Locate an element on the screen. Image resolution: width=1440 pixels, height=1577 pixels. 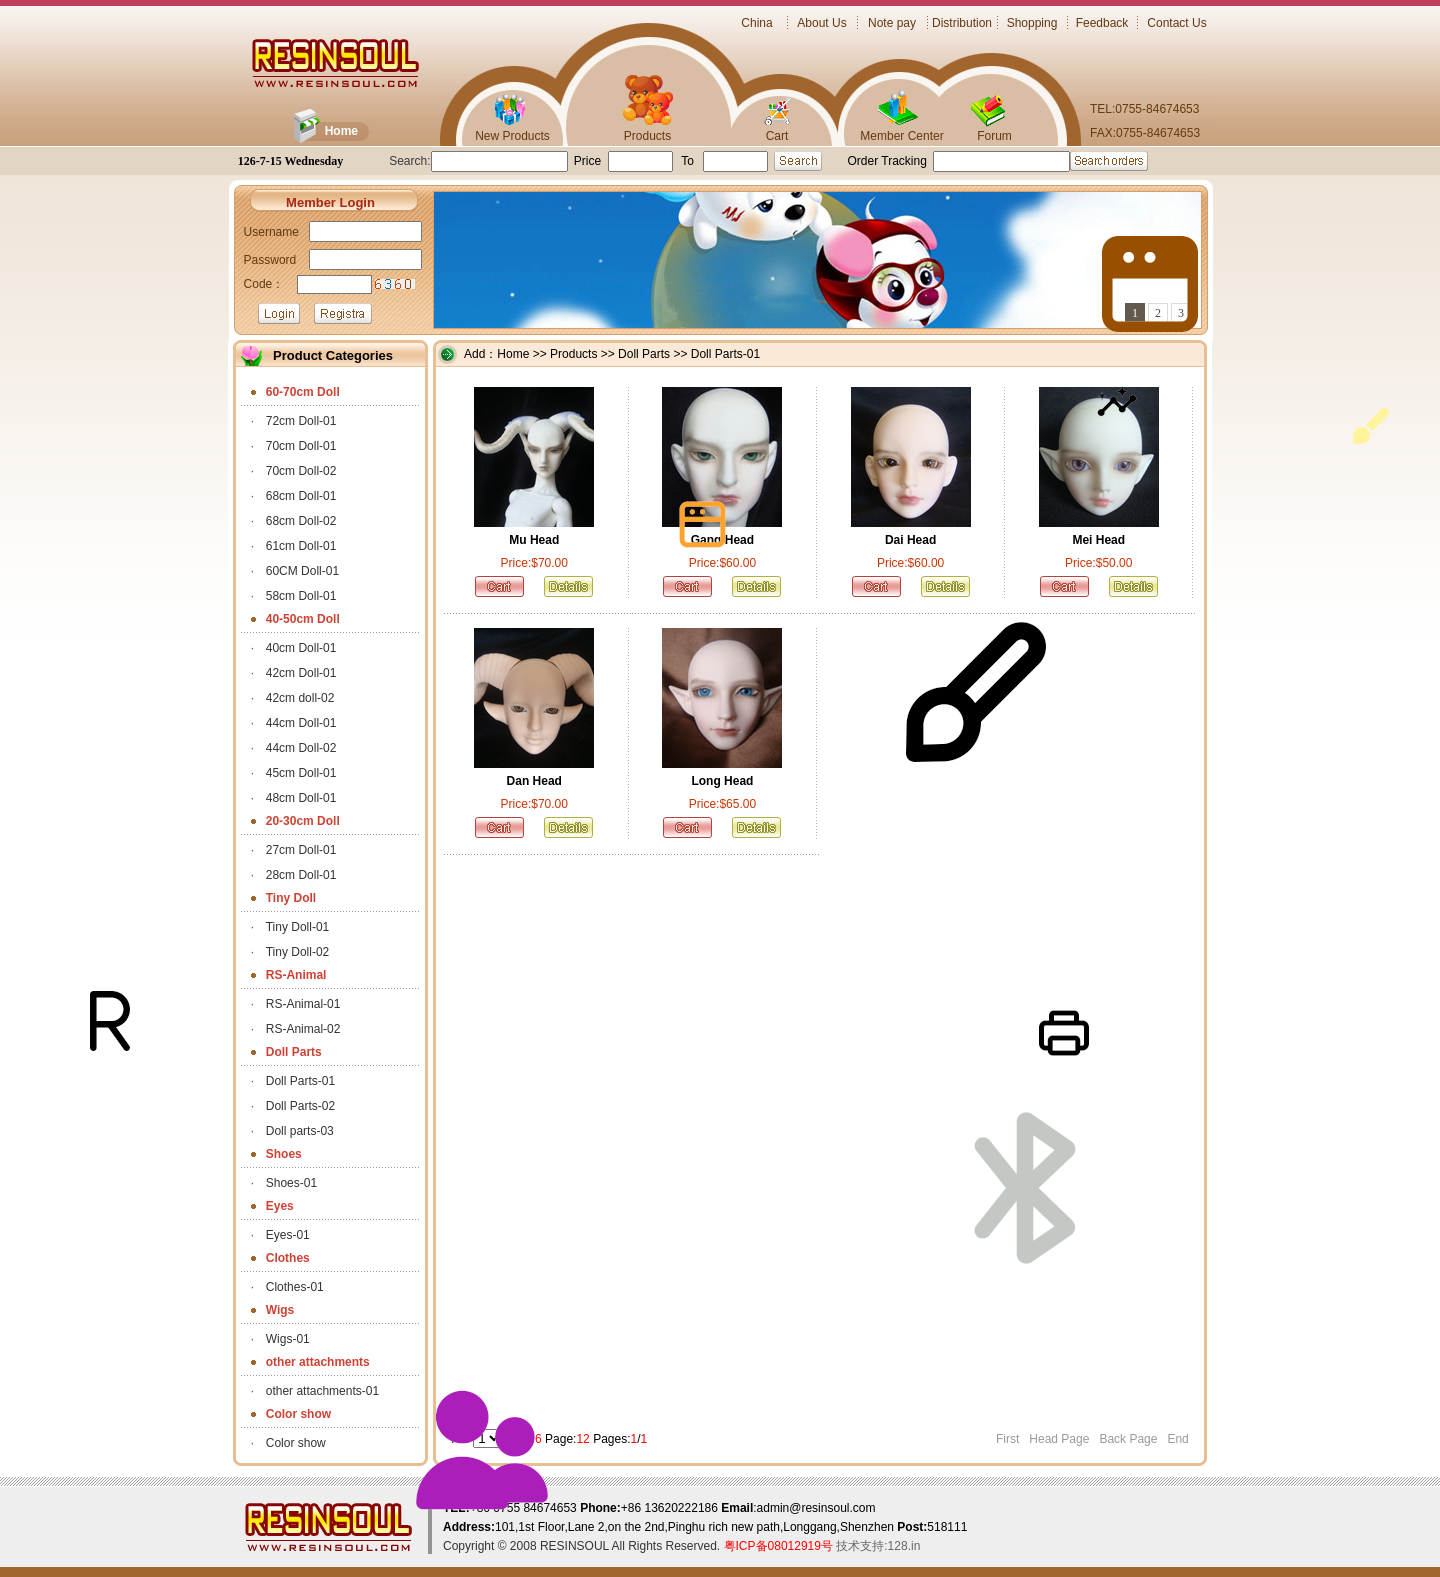
access brush or painting tools is located at coordinates (1371, 426).